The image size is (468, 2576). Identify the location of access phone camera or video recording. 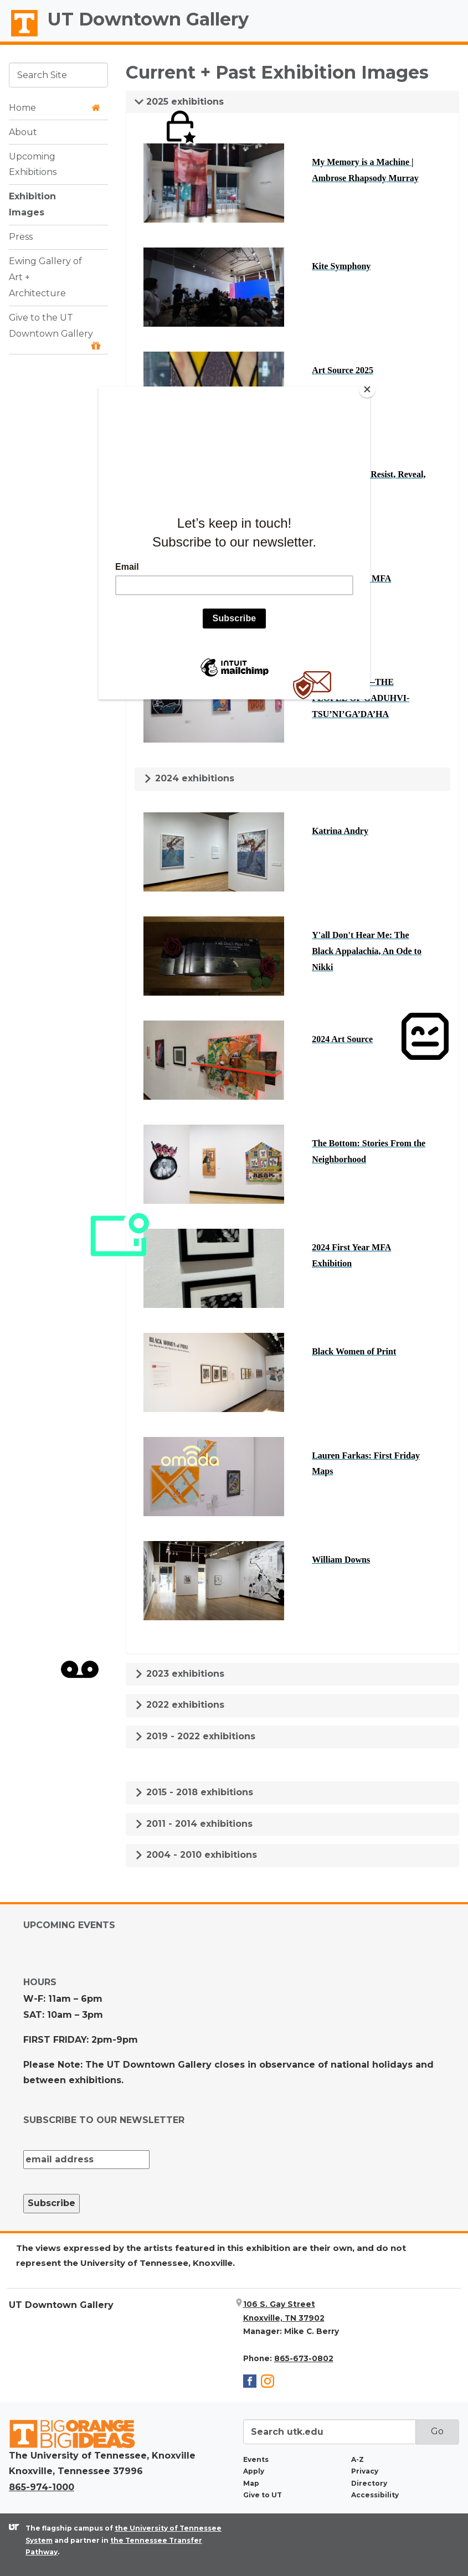
(119, 1236).